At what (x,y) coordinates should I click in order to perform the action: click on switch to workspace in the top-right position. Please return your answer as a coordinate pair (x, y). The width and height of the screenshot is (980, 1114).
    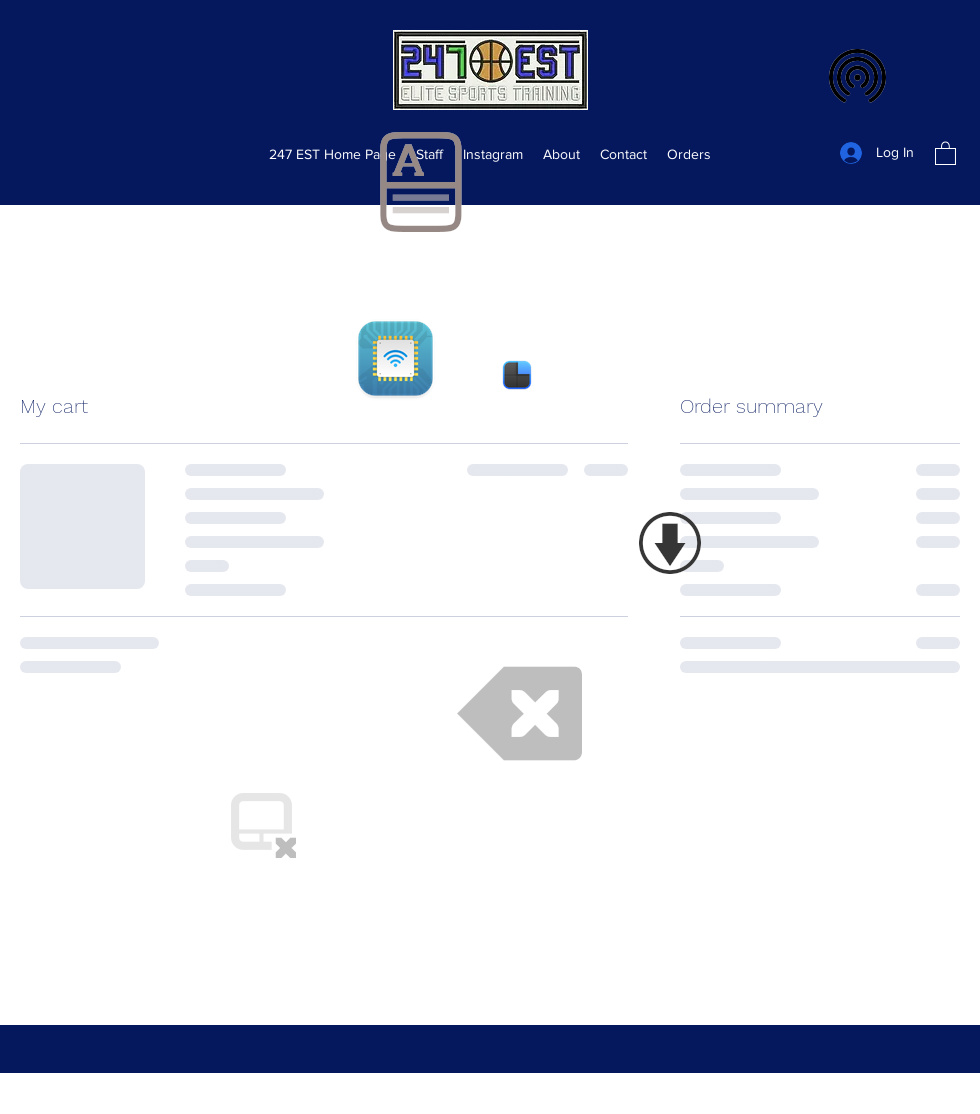
    Looking at the image, I should click on (517, 375).